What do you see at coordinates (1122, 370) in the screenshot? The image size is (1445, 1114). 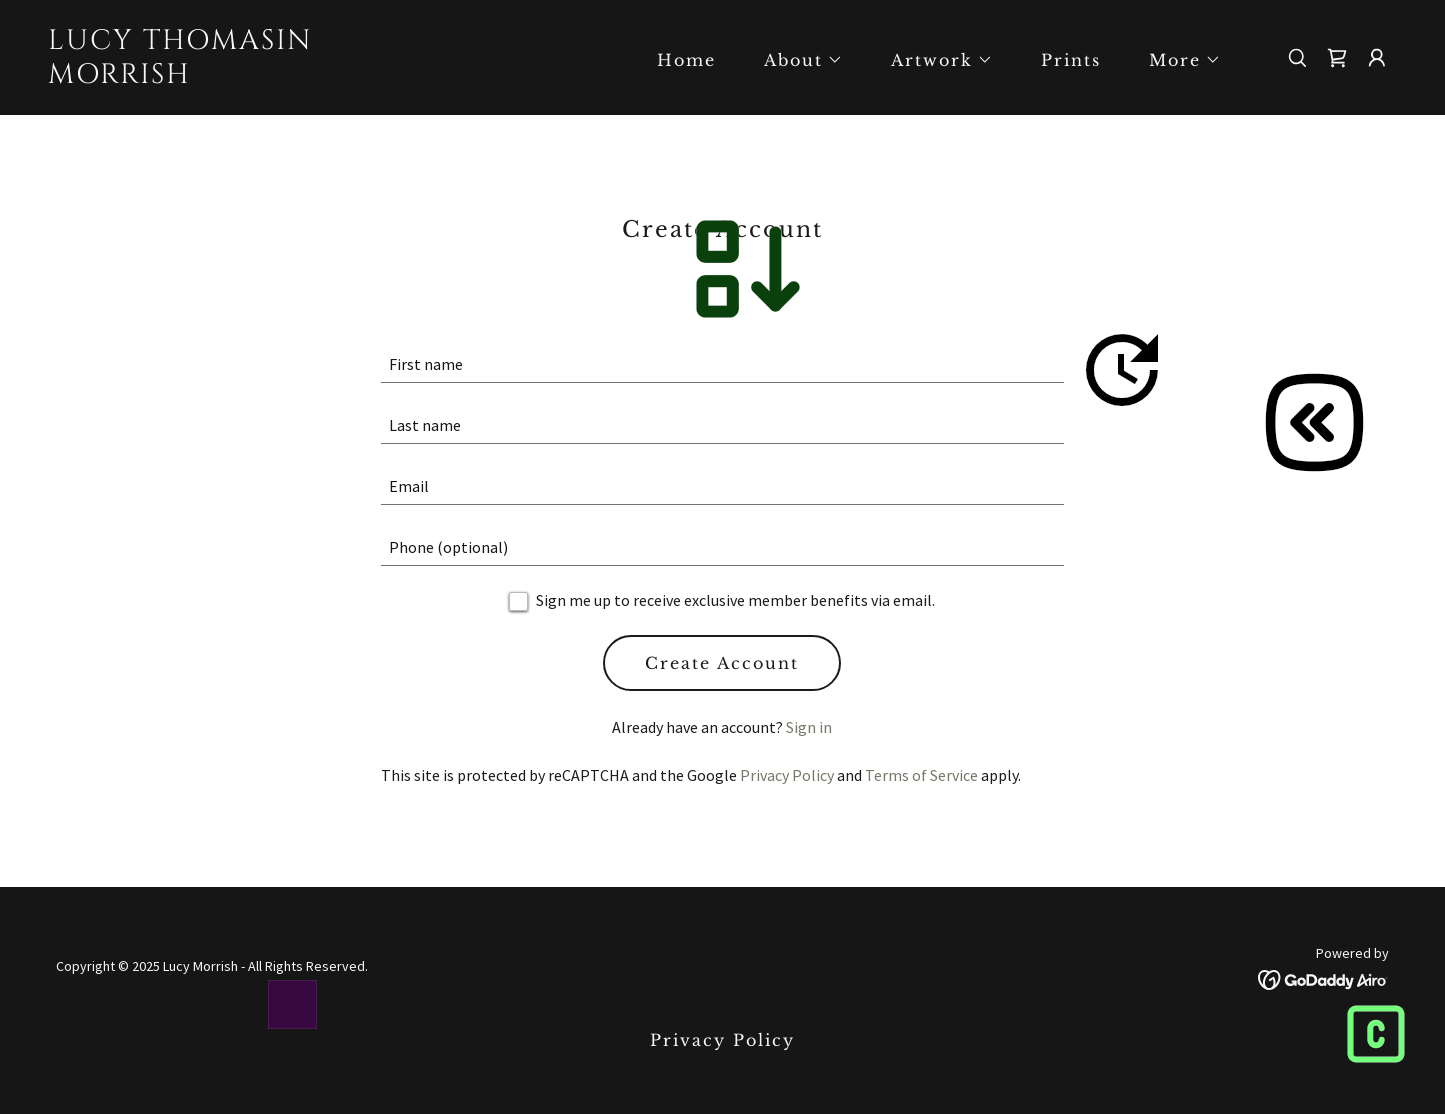 I see `check for updates` at bounding box center [1122, 370].